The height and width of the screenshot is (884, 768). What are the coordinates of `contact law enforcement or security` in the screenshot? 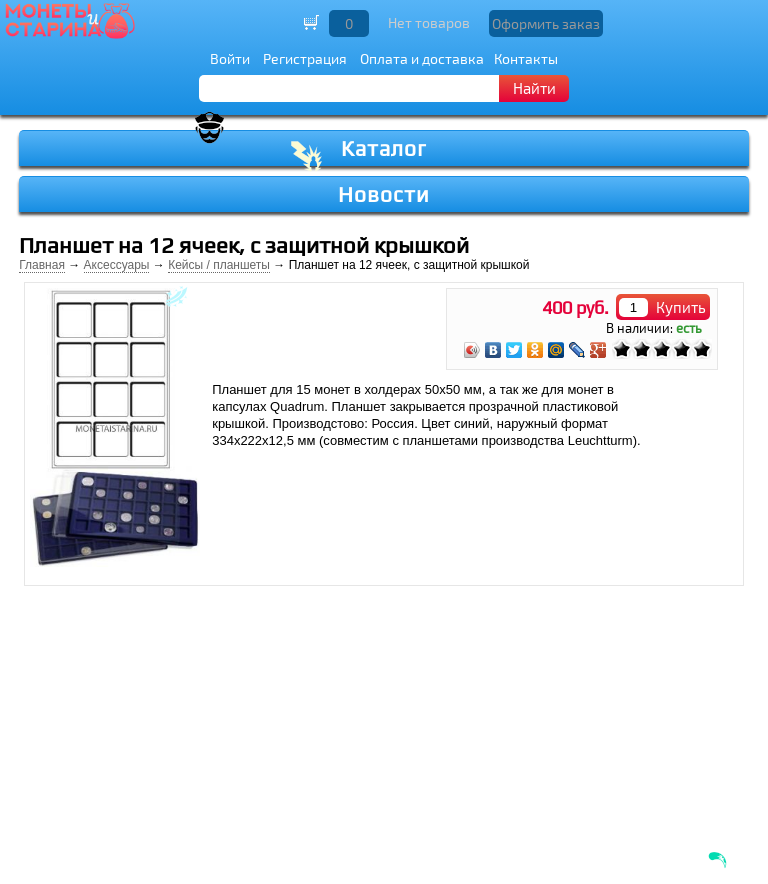 It's located at (209, 127).